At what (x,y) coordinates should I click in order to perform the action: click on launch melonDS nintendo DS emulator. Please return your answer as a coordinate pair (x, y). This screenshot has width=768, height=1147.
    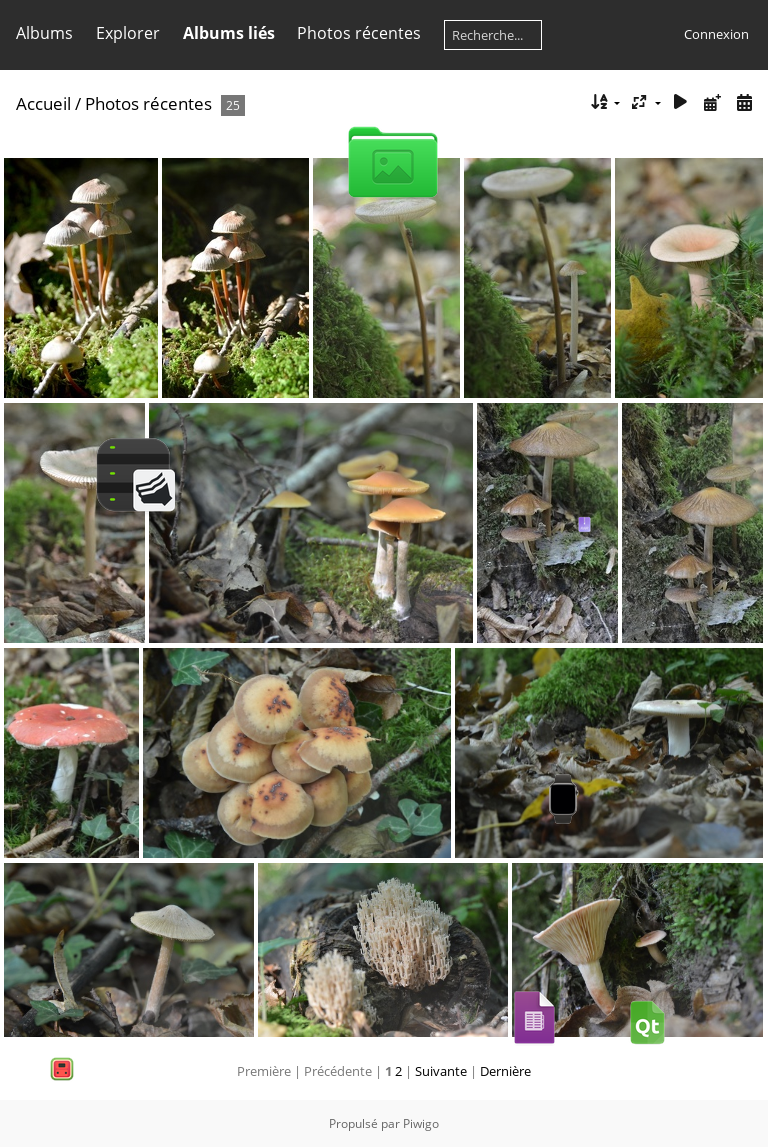
    Looking at the image, I should click on (62, 1069).